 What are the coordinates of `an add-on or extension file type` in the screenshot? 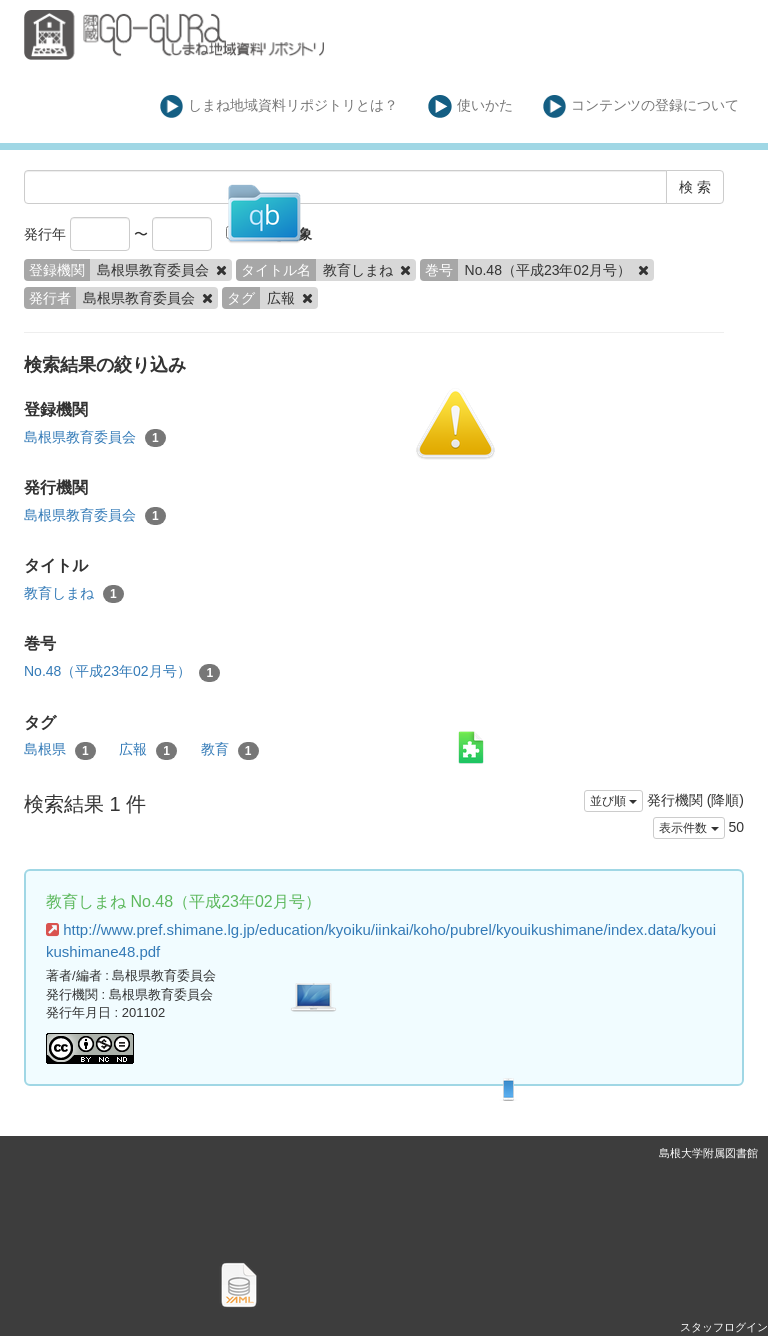 It's located at (471, 748).